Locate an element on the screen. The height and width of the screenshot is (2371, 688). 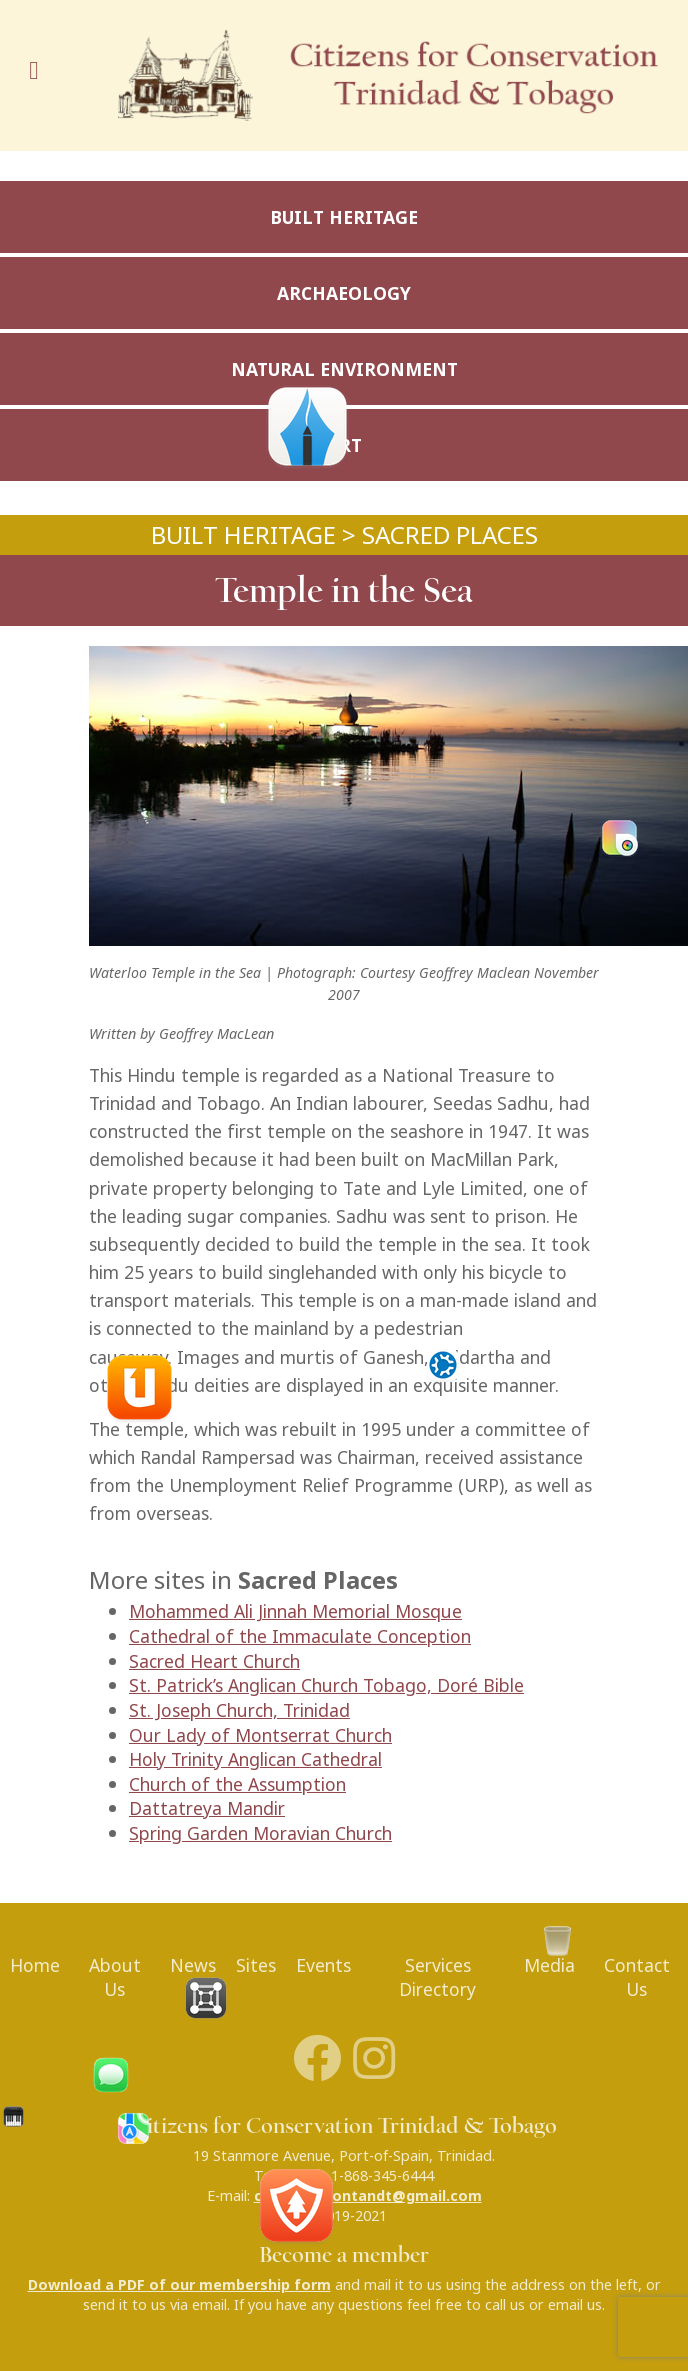
launch kubuntu system settings is located at coordinates (443, 1365).